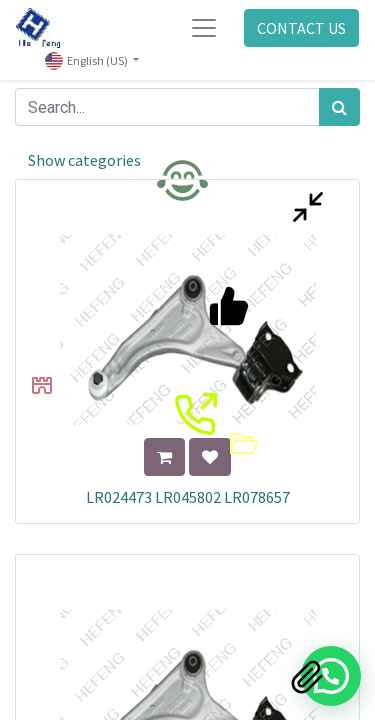 The height and width of the screenshot is (720, 375). I want to click on make an outgoing call, so click(195, 415).